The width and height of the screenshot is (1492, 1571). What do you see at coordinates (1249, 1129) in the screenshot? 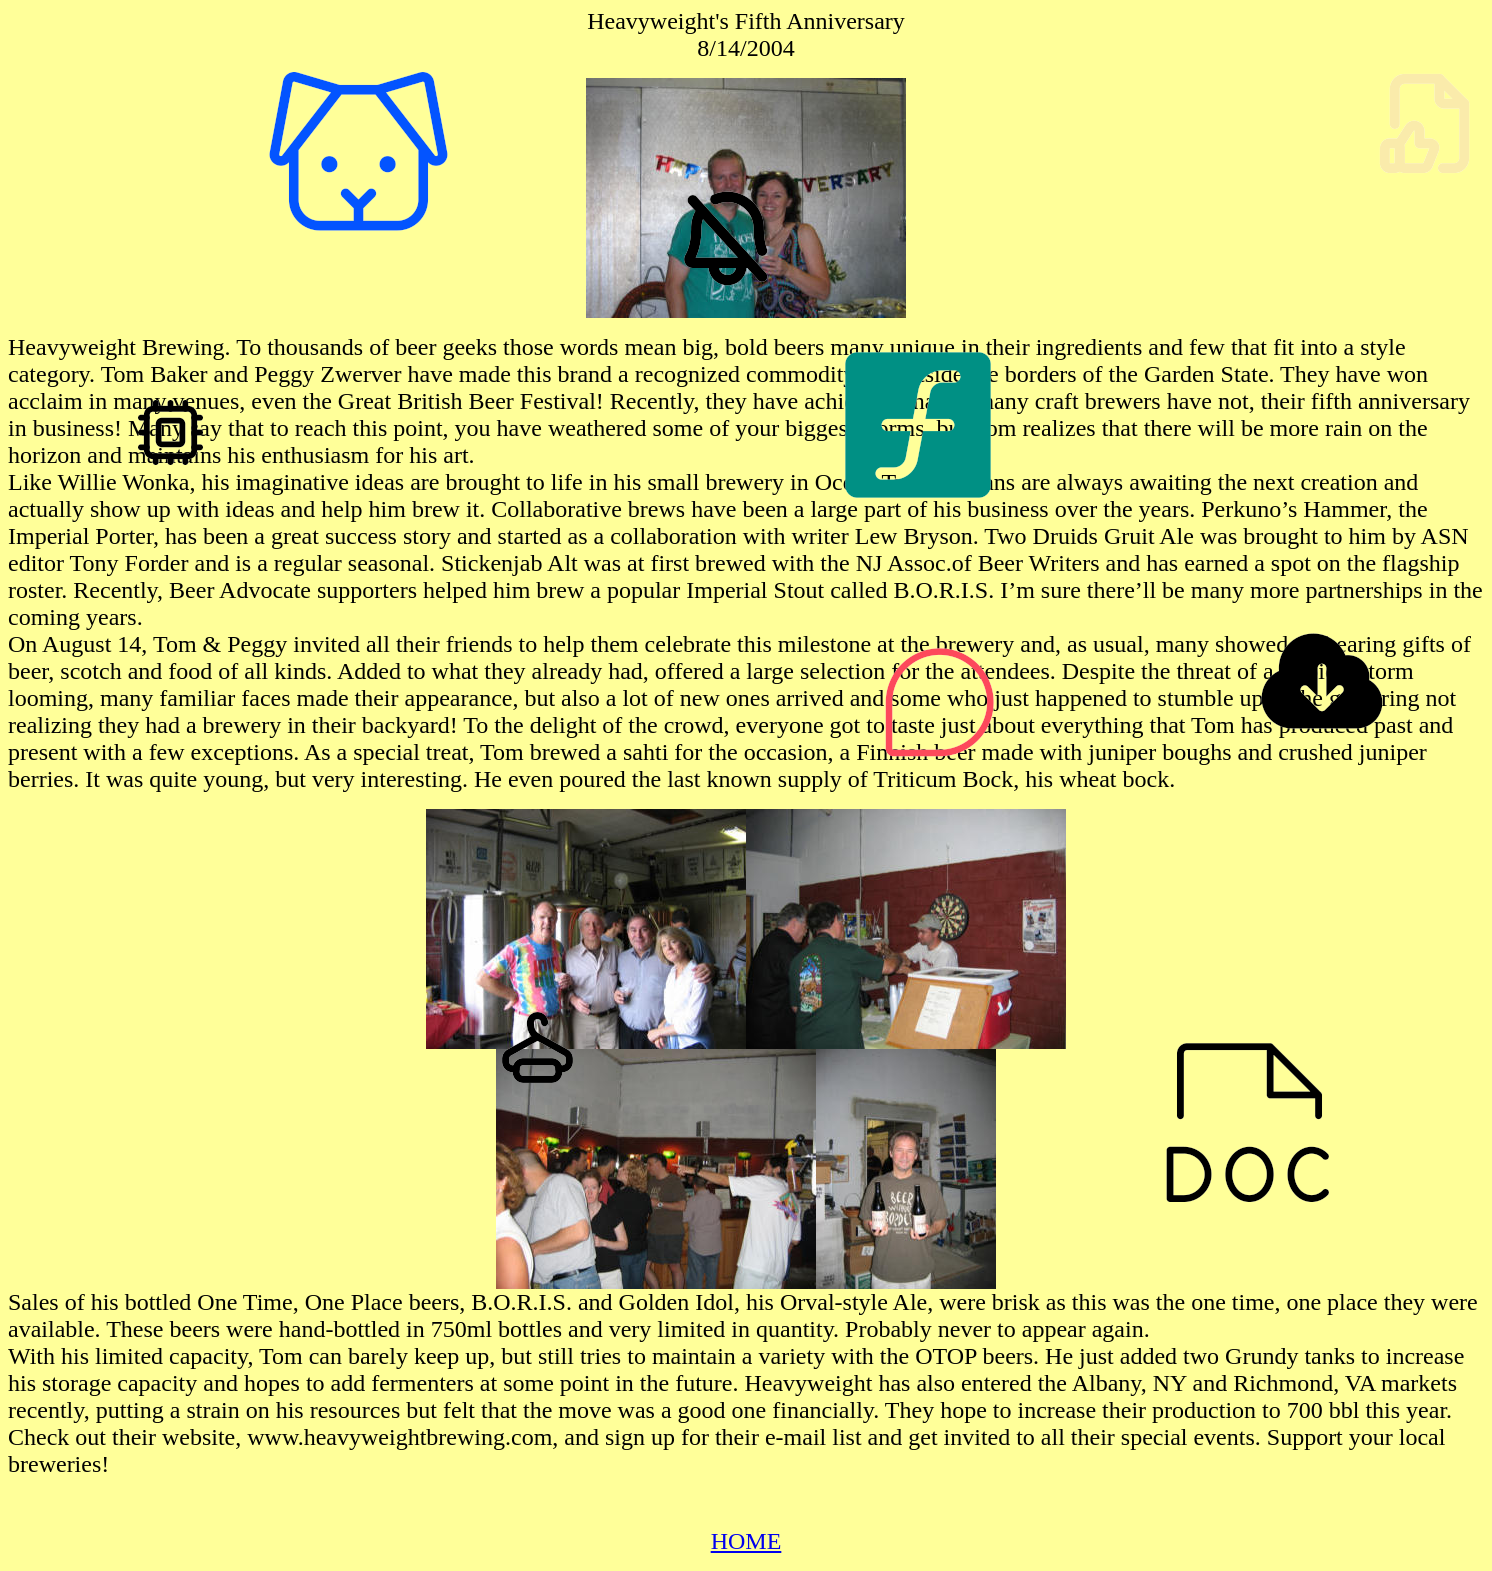
I see `open a document file` at bounding box center [1249, 1129].